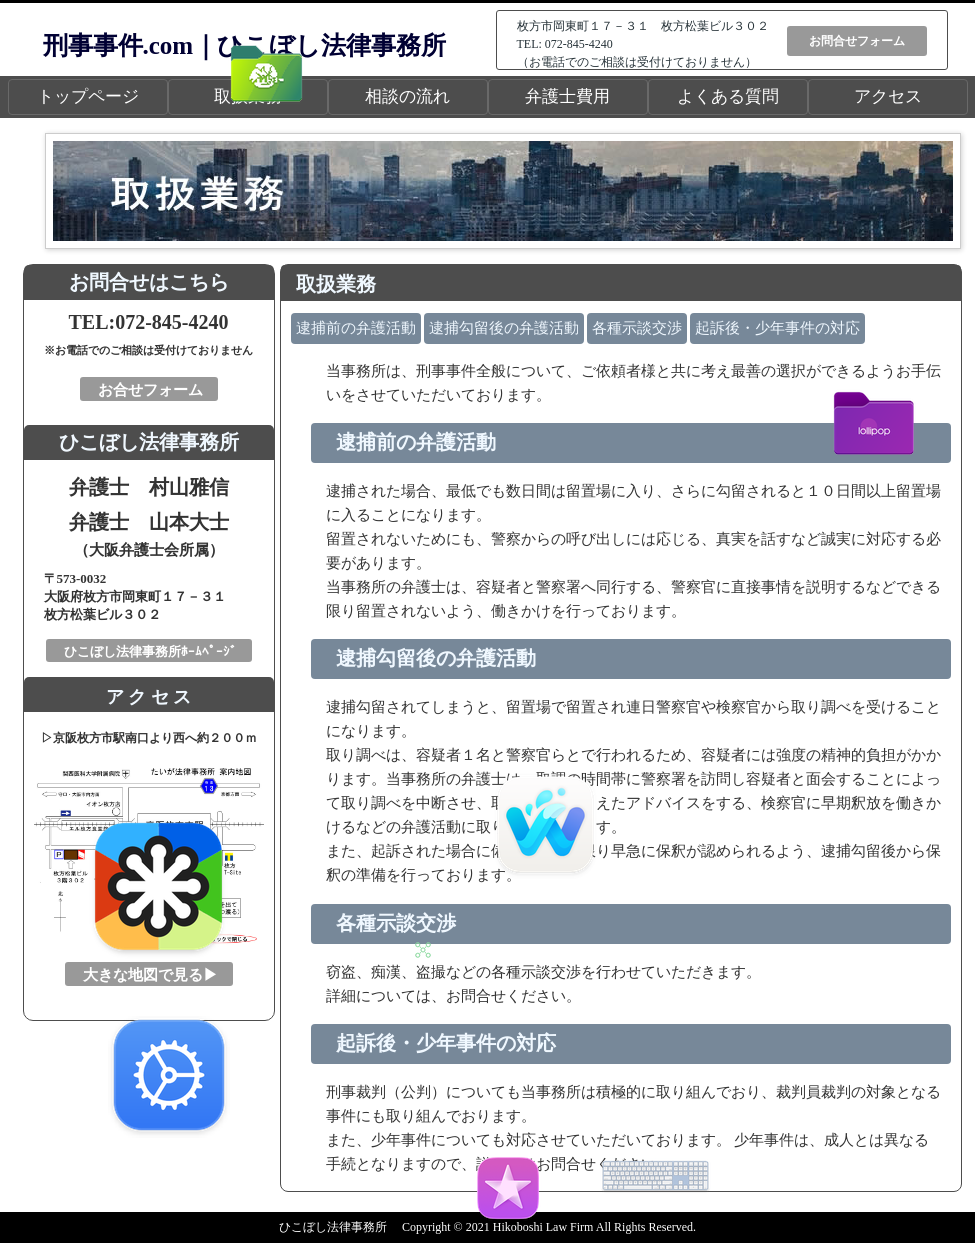  What do you see at coordinates (508, 1188) in the screenshot?
I see `open the iTunes Store app` at bounding box center [508, 1188].